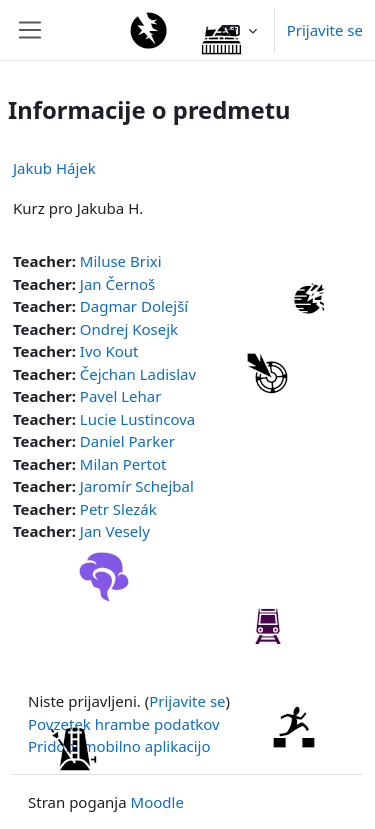  What do you see at coordinates (268, 626) in the screenshot?
I see `access subway or metro transit information` at bounding box center [268, 626].